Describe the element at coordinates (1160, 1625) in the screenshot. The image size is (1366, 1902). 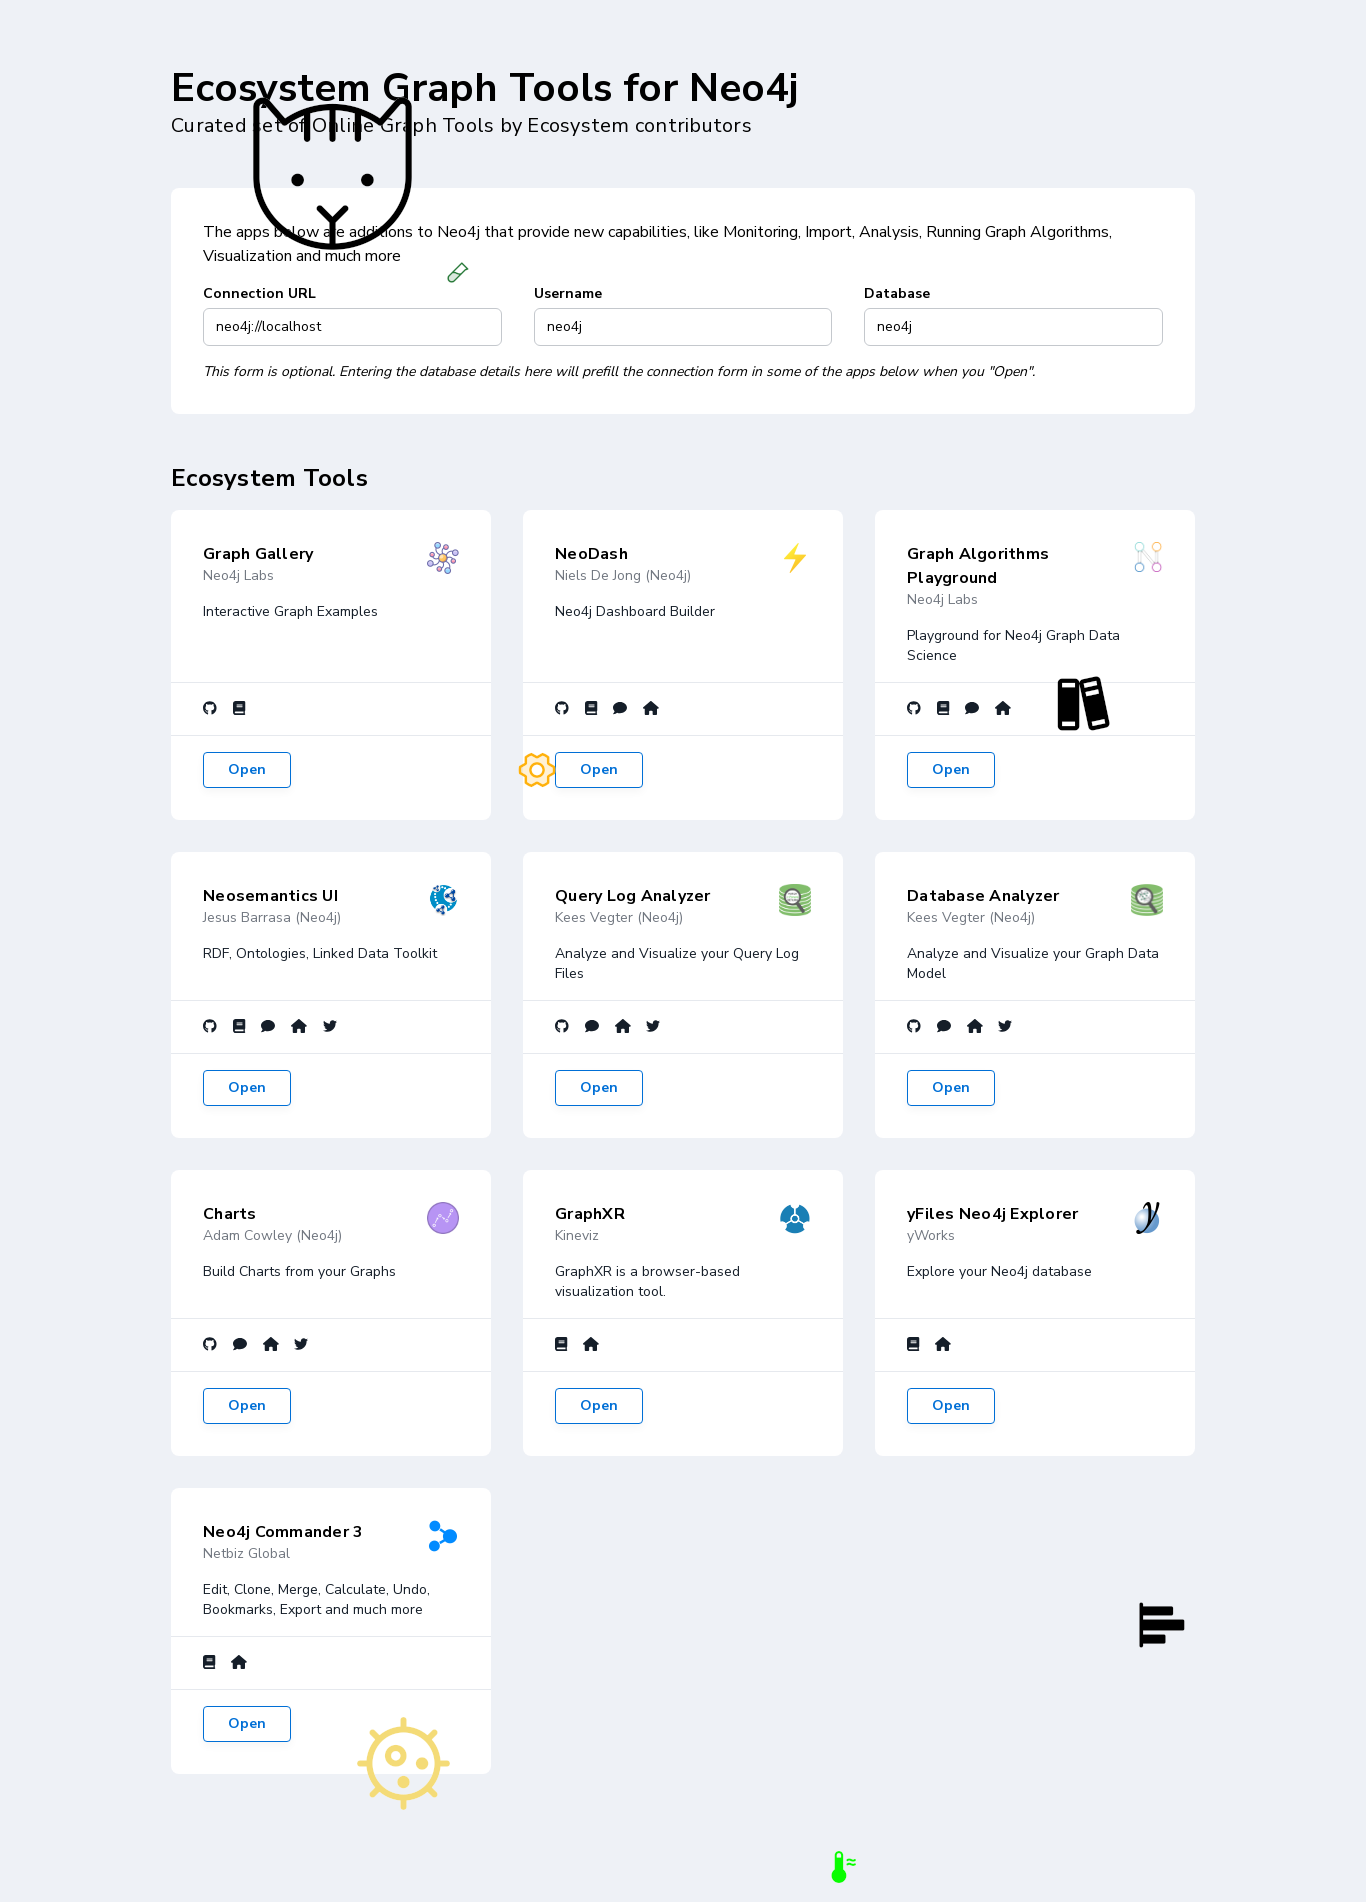
I see `view horizontal bar chart data` at that location.